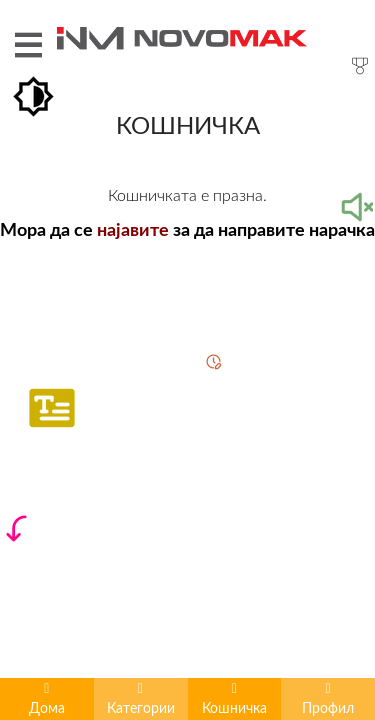 The height and width of the screenshot is (720, 375). What do you see at coordinates (213, 361) in the screenshot?
I see `edit a scheduled time or event` at bounding box center [213, 361].